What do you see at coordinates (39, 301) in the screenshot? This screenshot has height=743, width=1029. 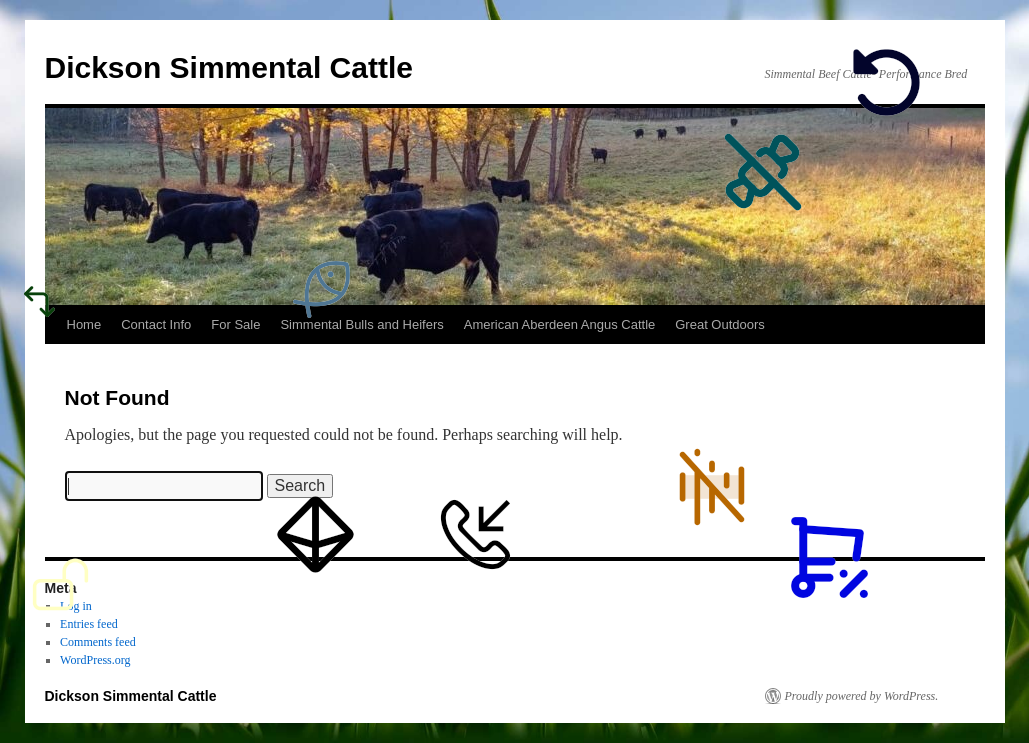 I see `move or resize element diagonally to bottom-left` at bounding box center [39, 301].